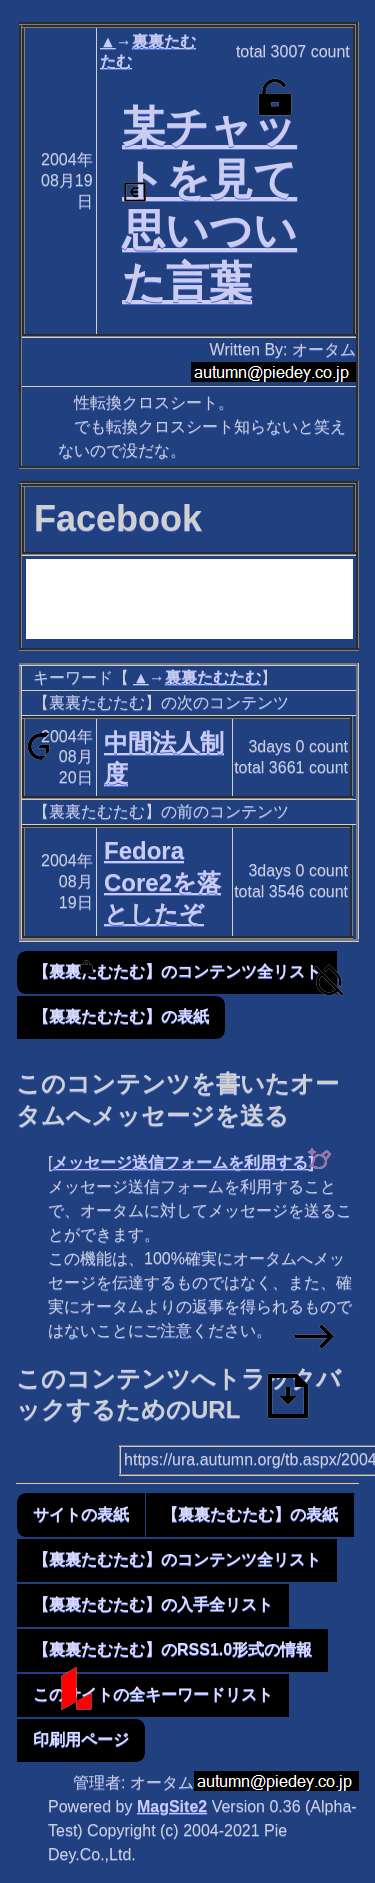  What do you see at coordinates (314, 1336) in the screenshot?
I see `navigate to the next page or step` at bounding box center [314, 1336].